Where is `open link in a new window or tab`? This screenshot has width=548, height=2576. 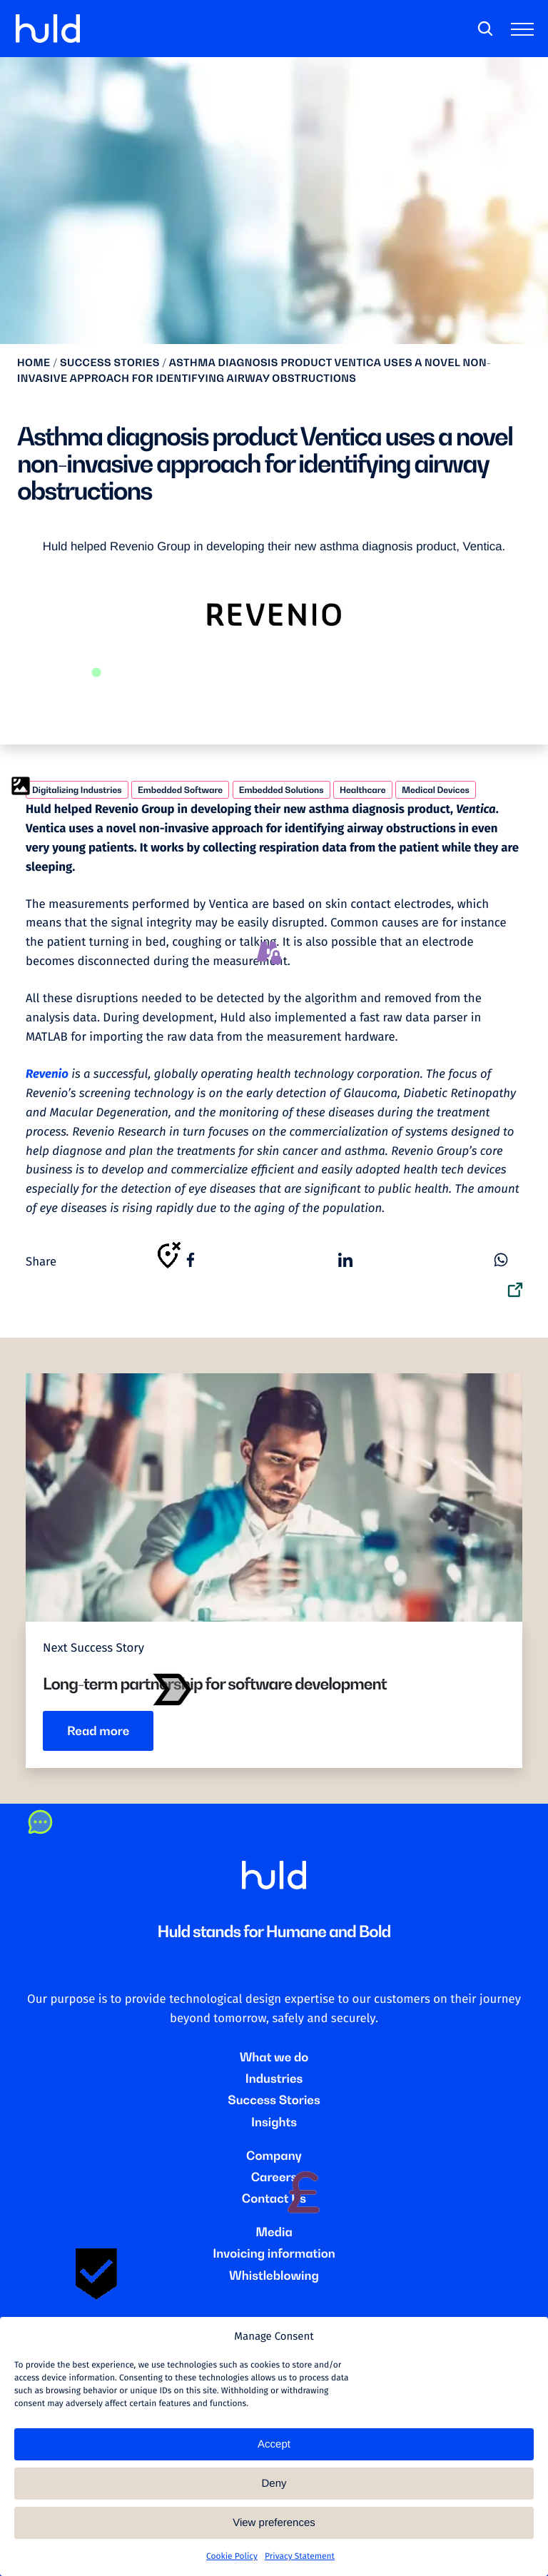 open link in a new window or tab is located at coordinates (515, 1290).